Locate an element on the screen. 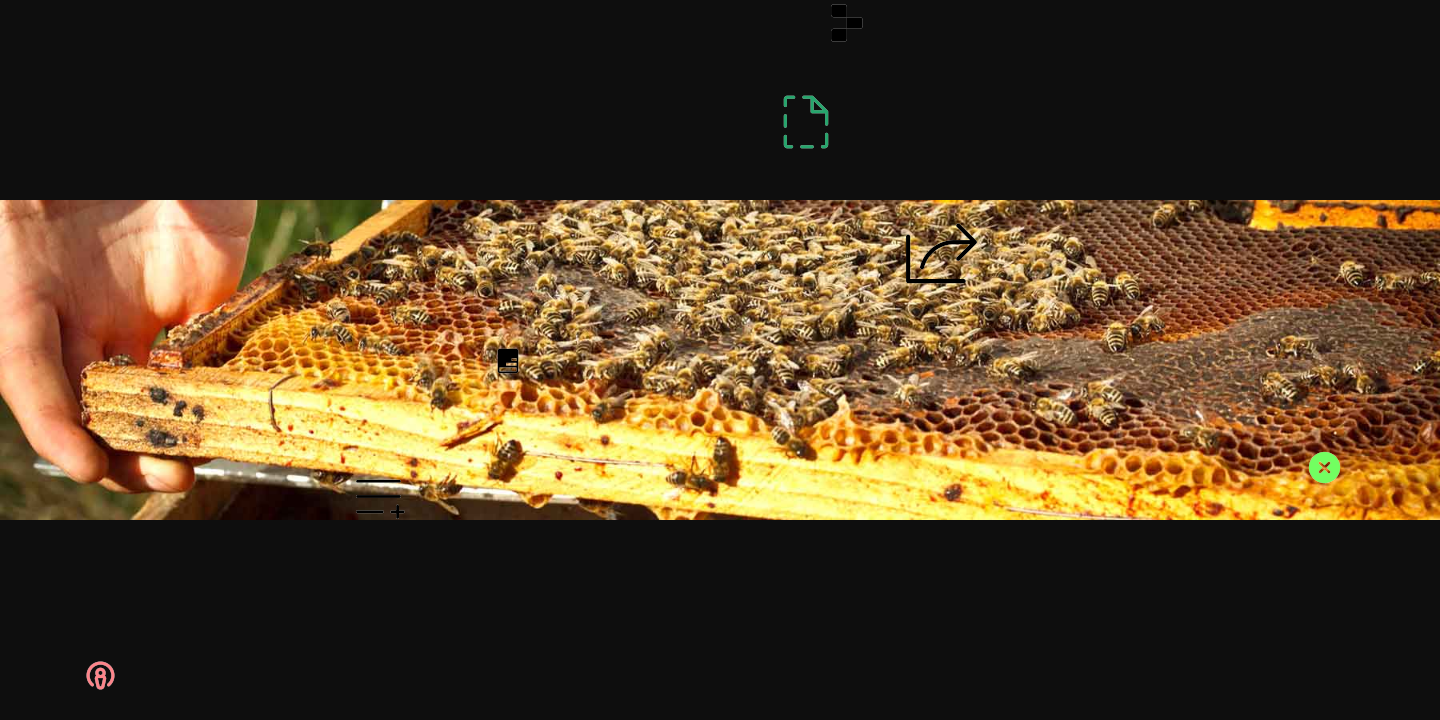  add a new item to the list is located at coordinates (378, 496).